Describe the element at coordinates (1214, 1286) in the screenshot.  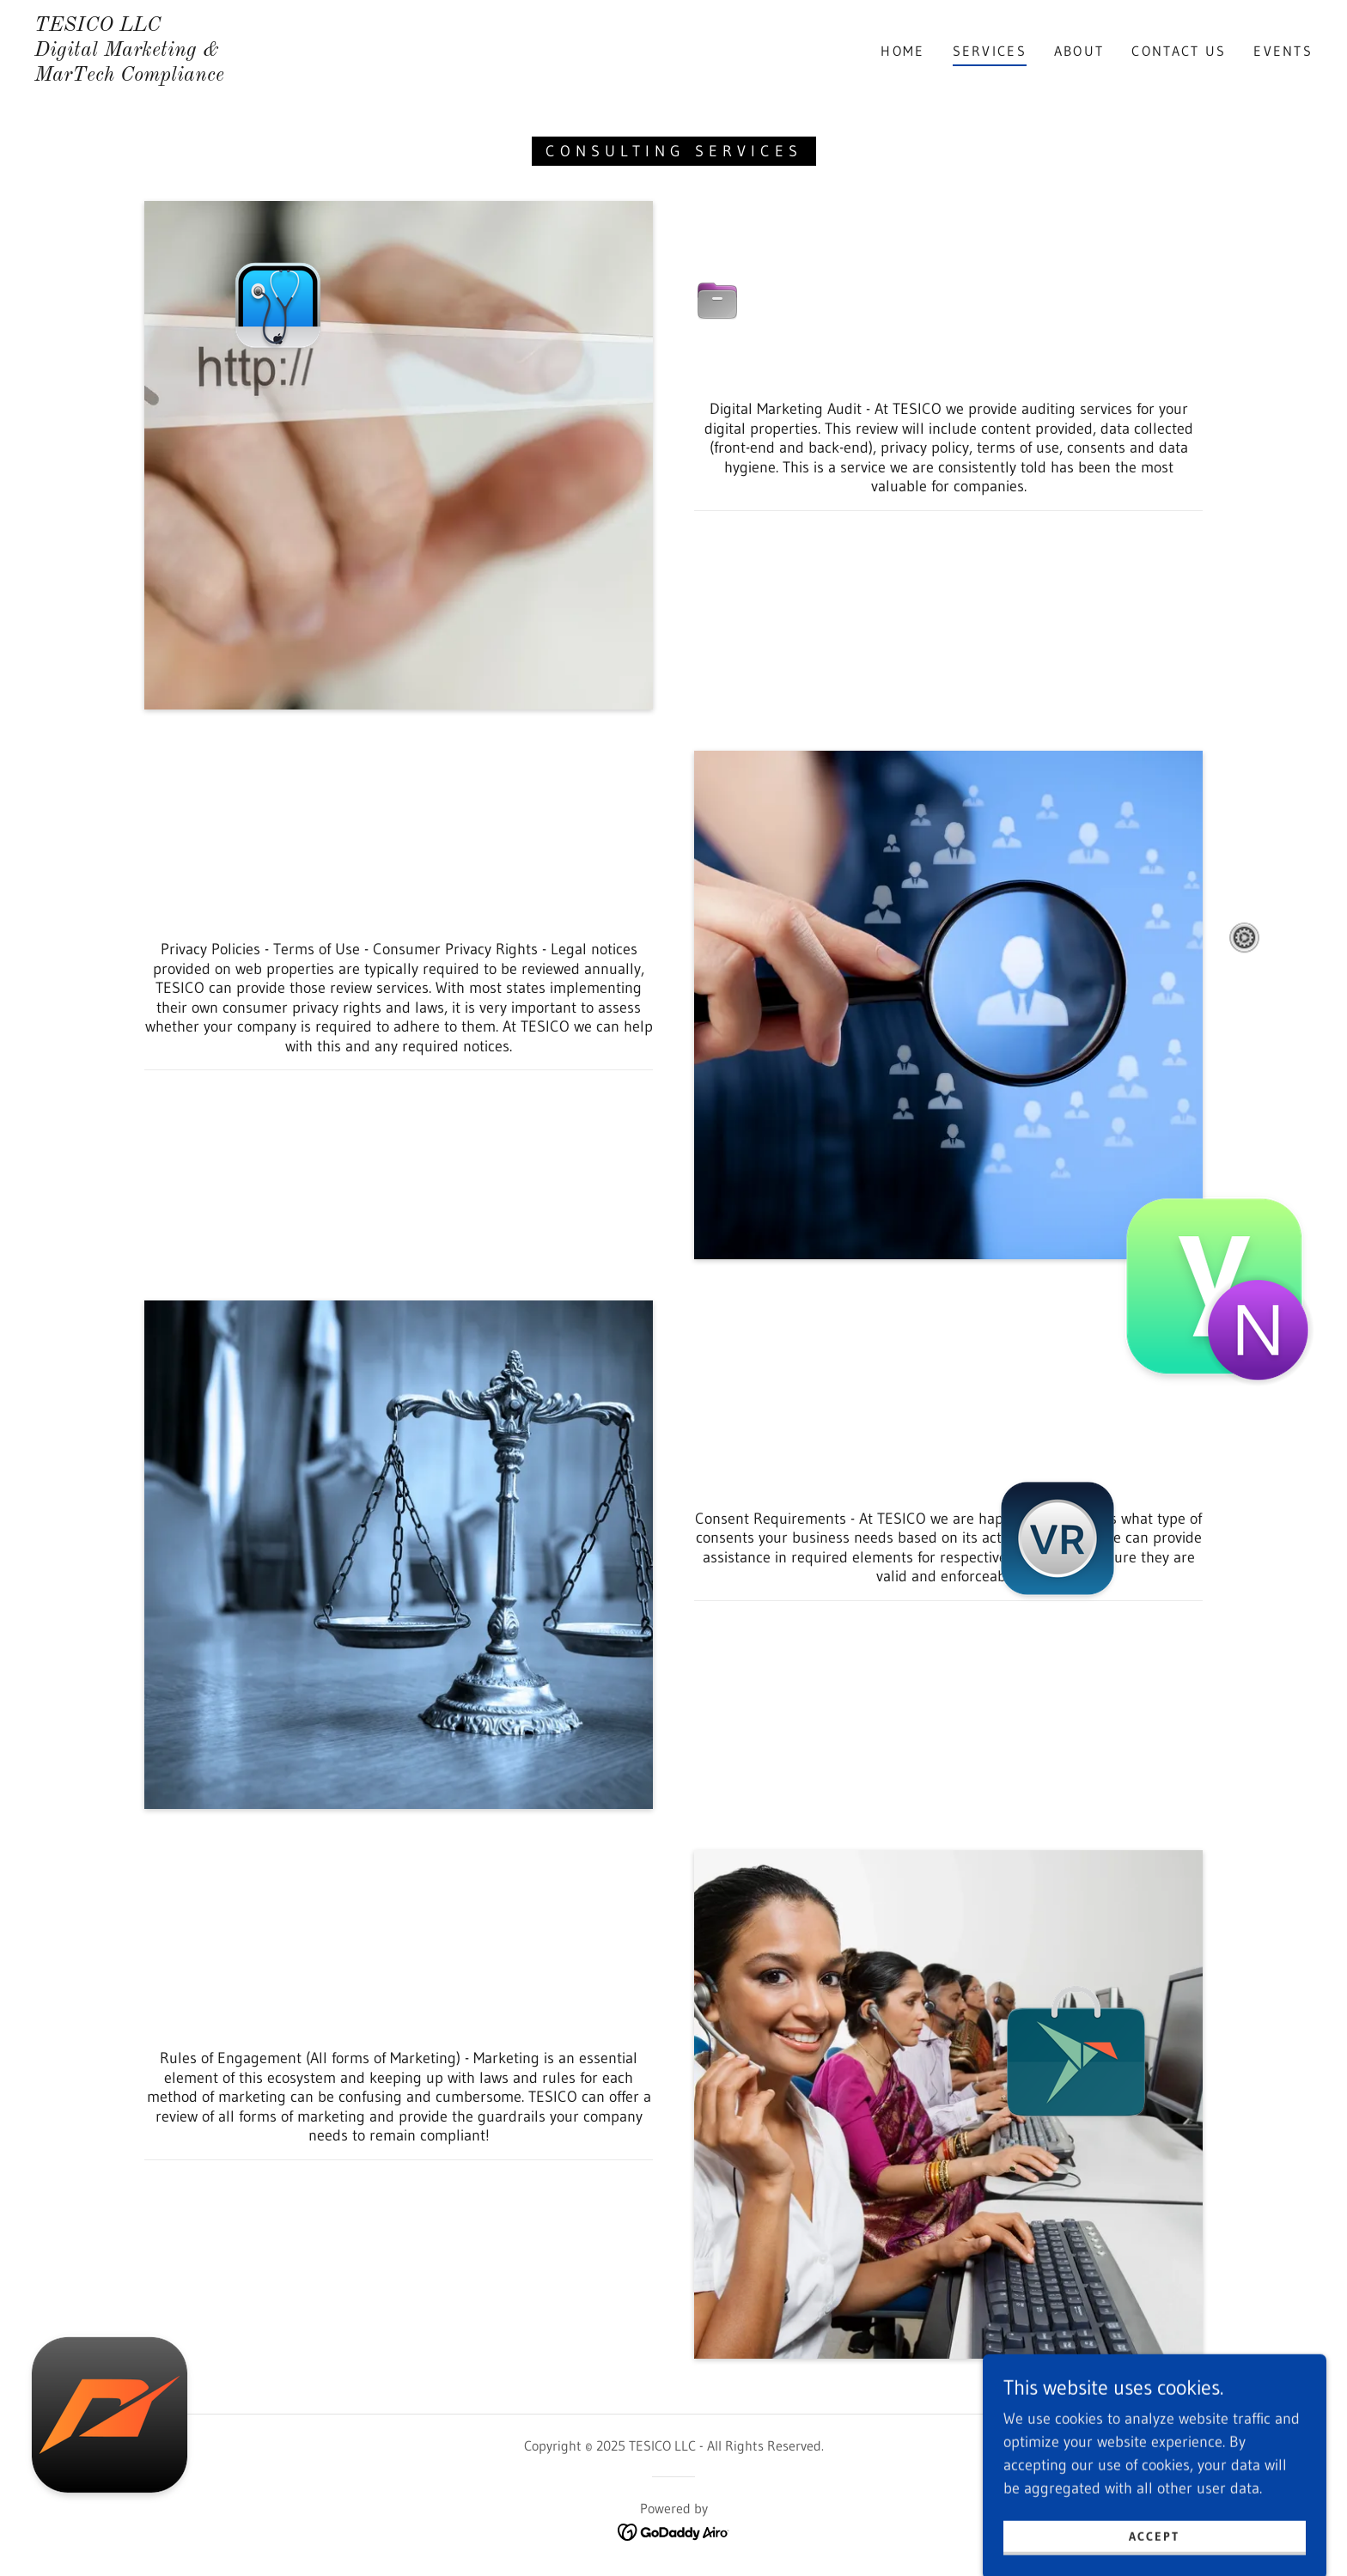
I see `open yubikey neo manager app` at that location.